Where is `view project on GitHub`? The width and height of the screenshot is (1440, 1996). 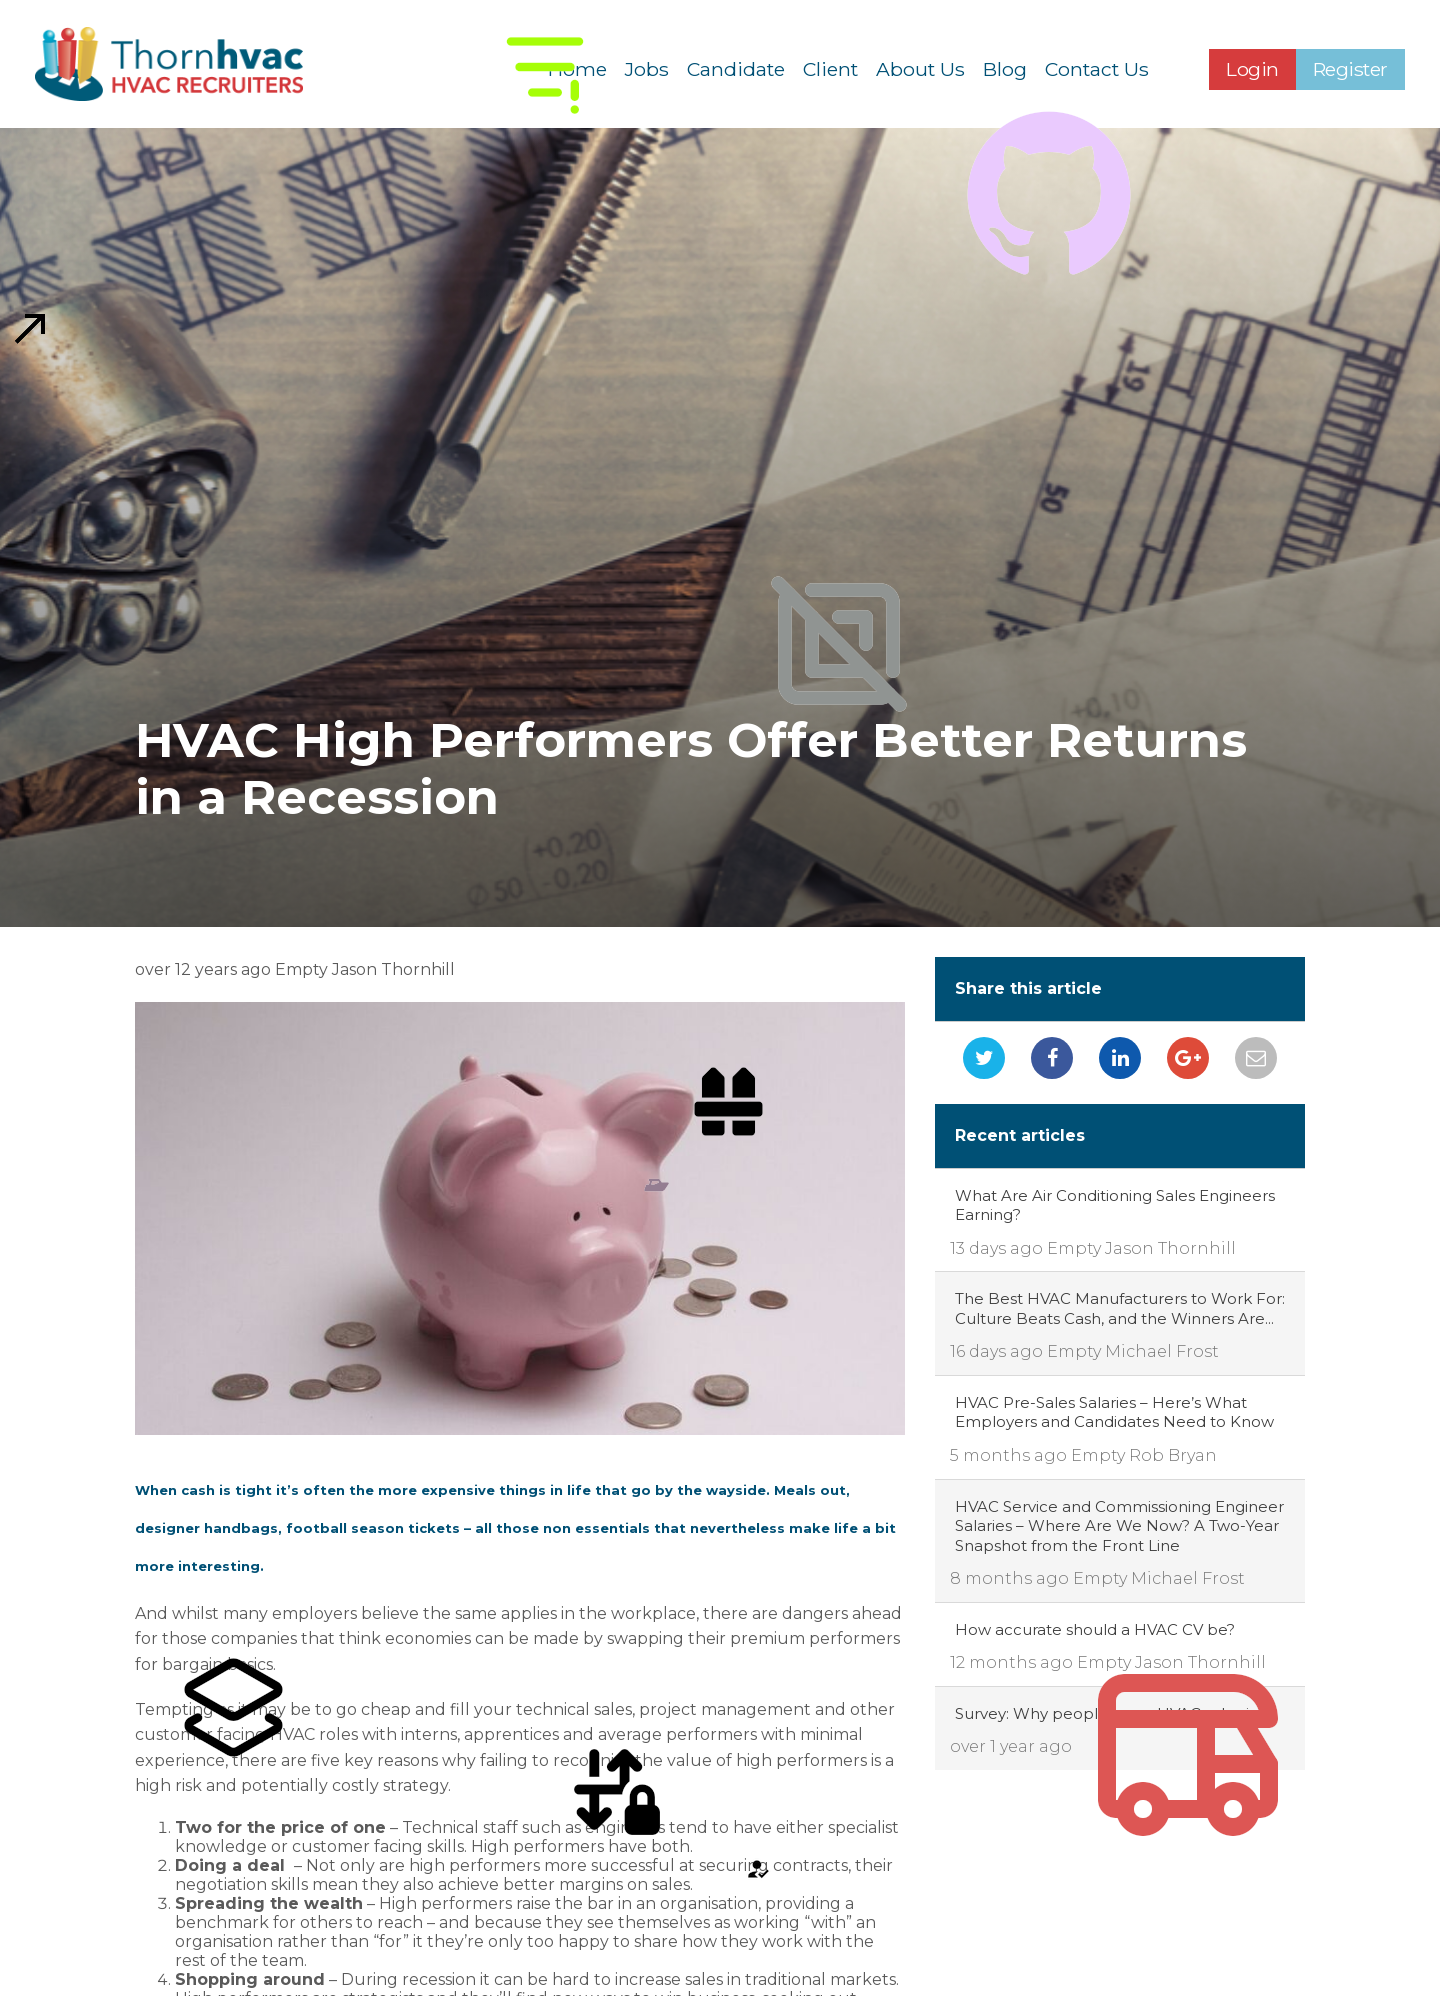
view project on GitHub is located at coordinates (1049, 193).